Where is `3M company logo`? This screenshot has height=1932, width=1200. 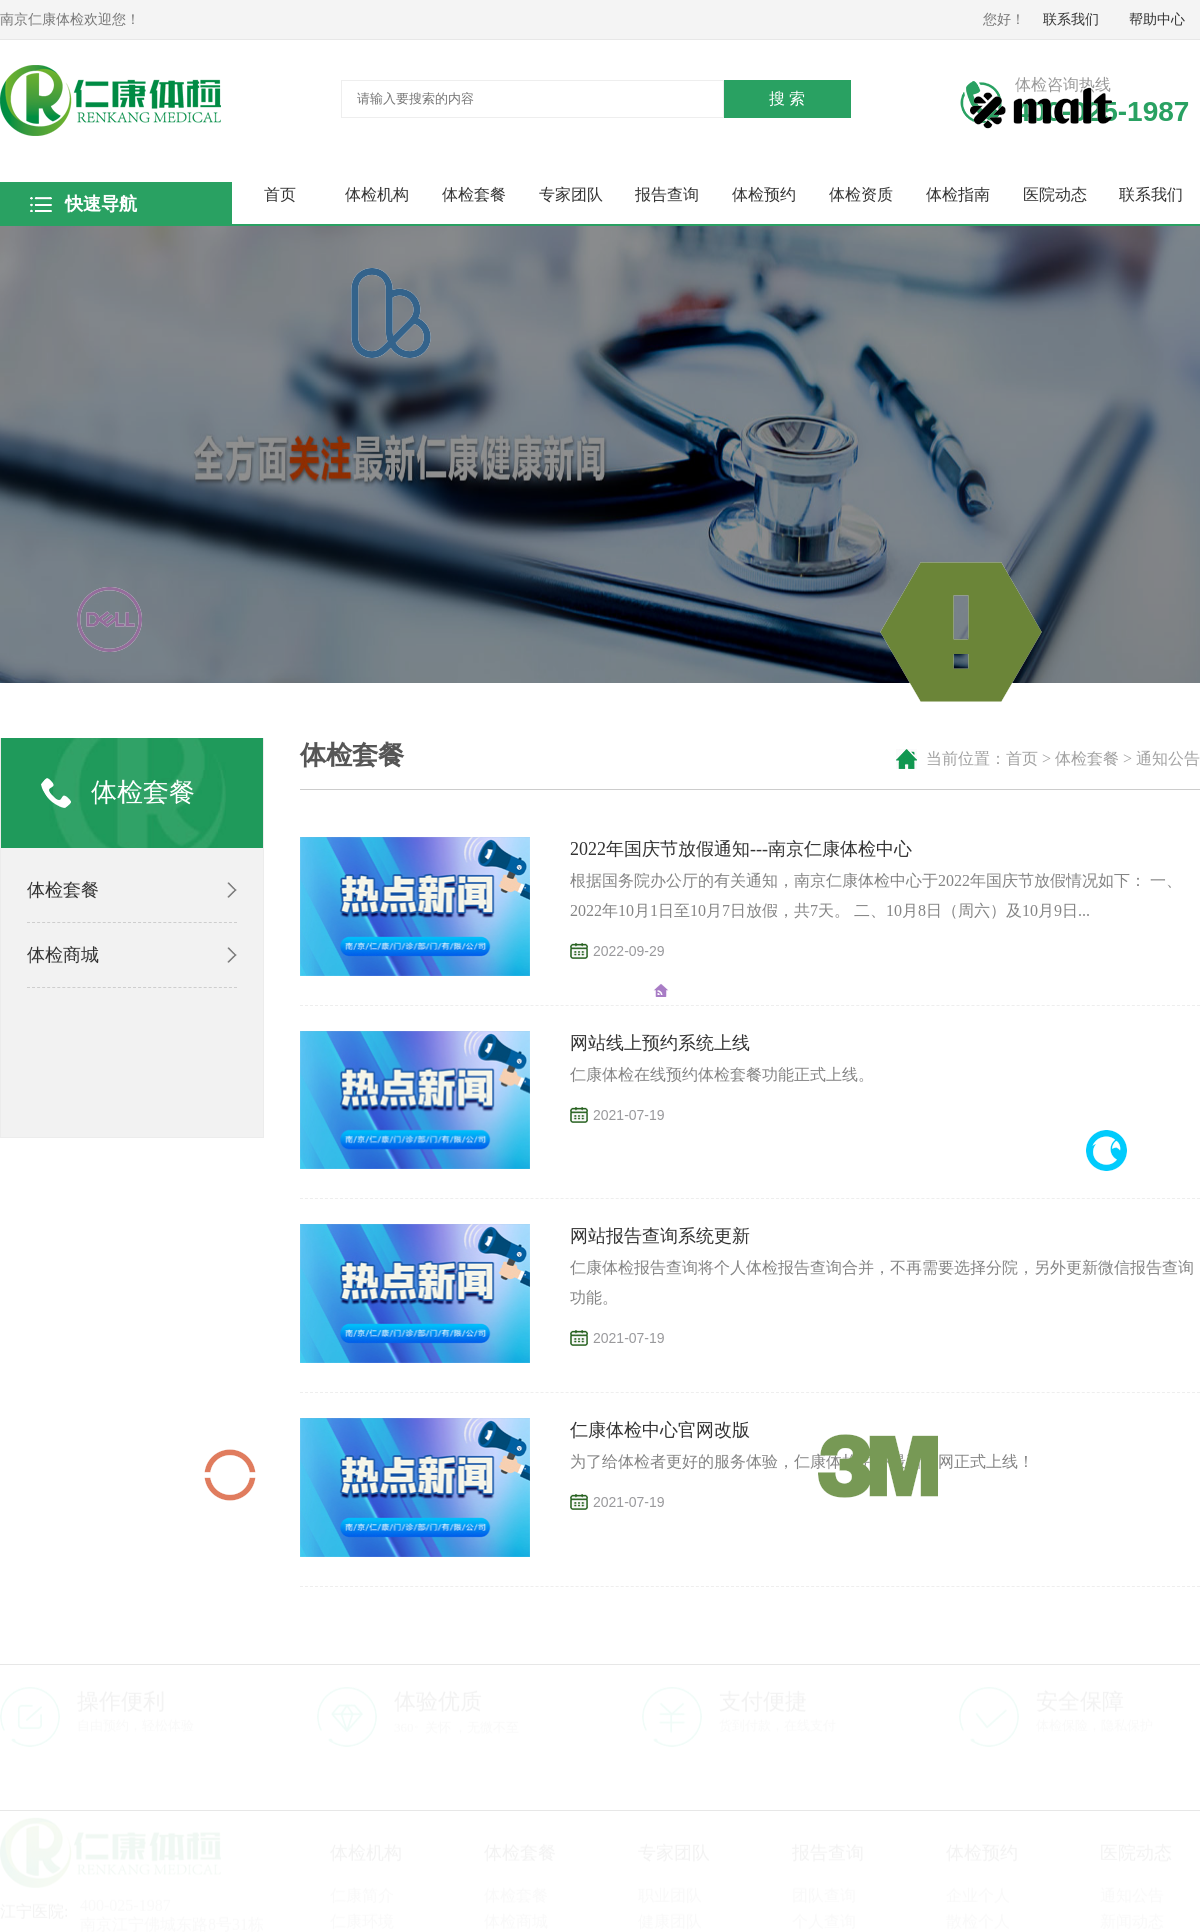
3M company logo is located at coordinates (878, 1466).